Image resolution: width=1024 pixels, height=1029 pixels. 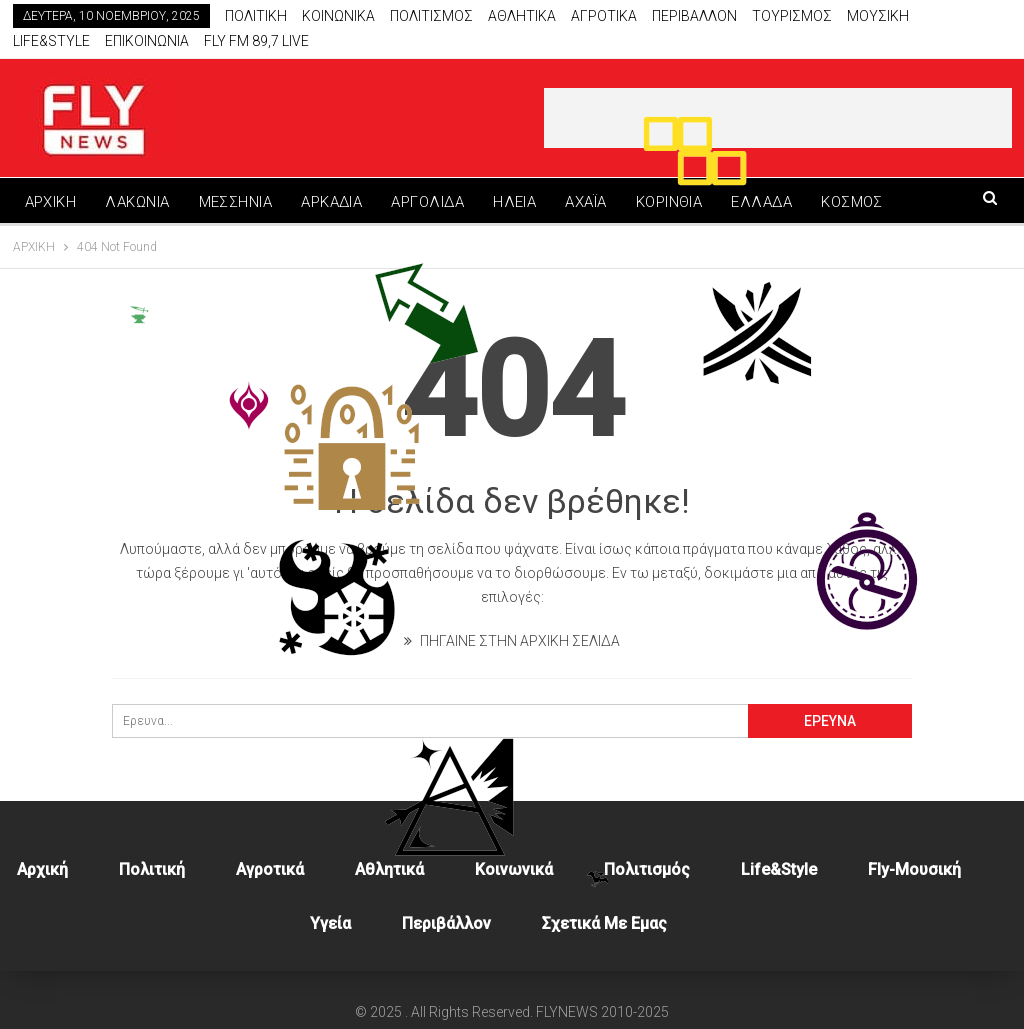 I want to click on switch between two states or modes, so click(x=426, y=313).